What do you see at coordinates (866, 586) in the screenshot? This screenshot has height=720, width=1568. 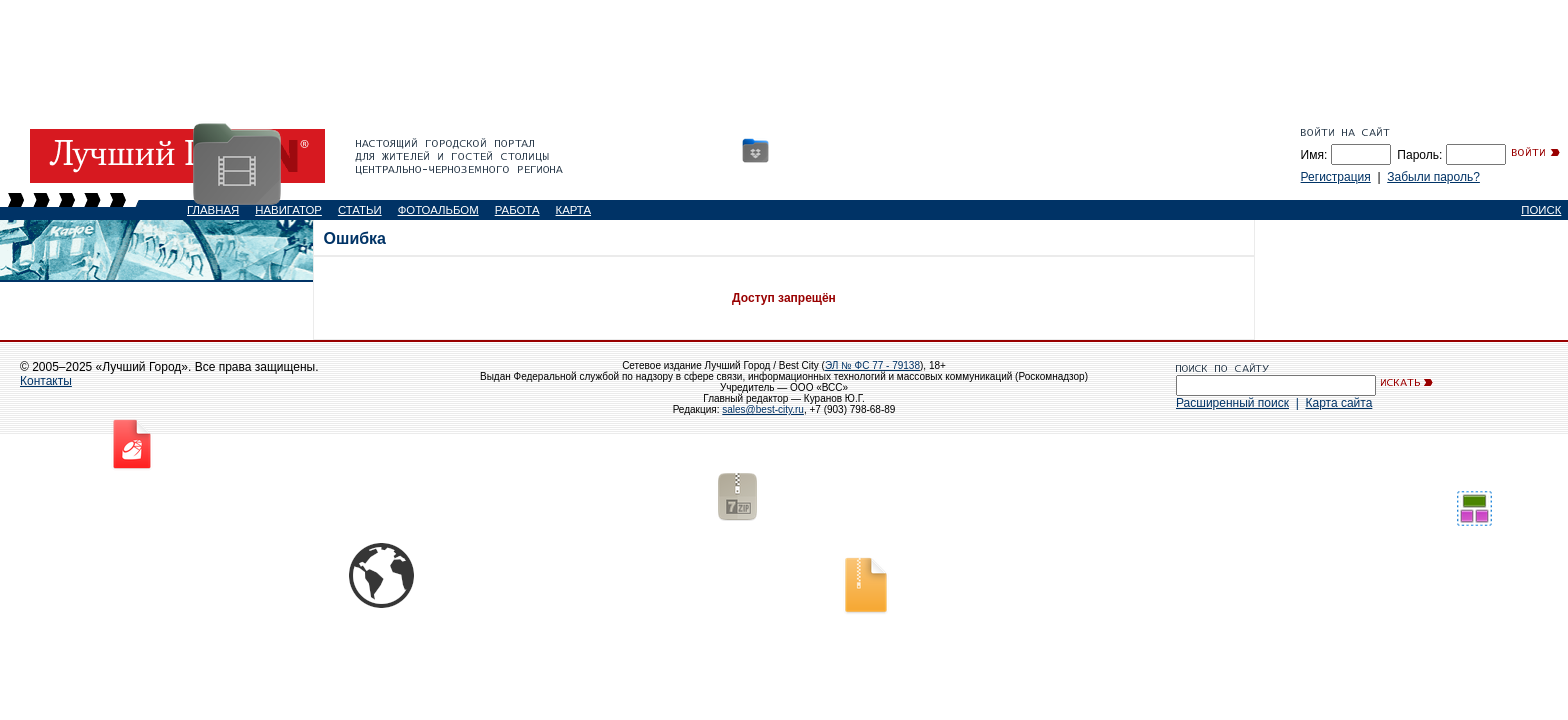 I see `a compressed zip file` at bounding box center [866, 586].